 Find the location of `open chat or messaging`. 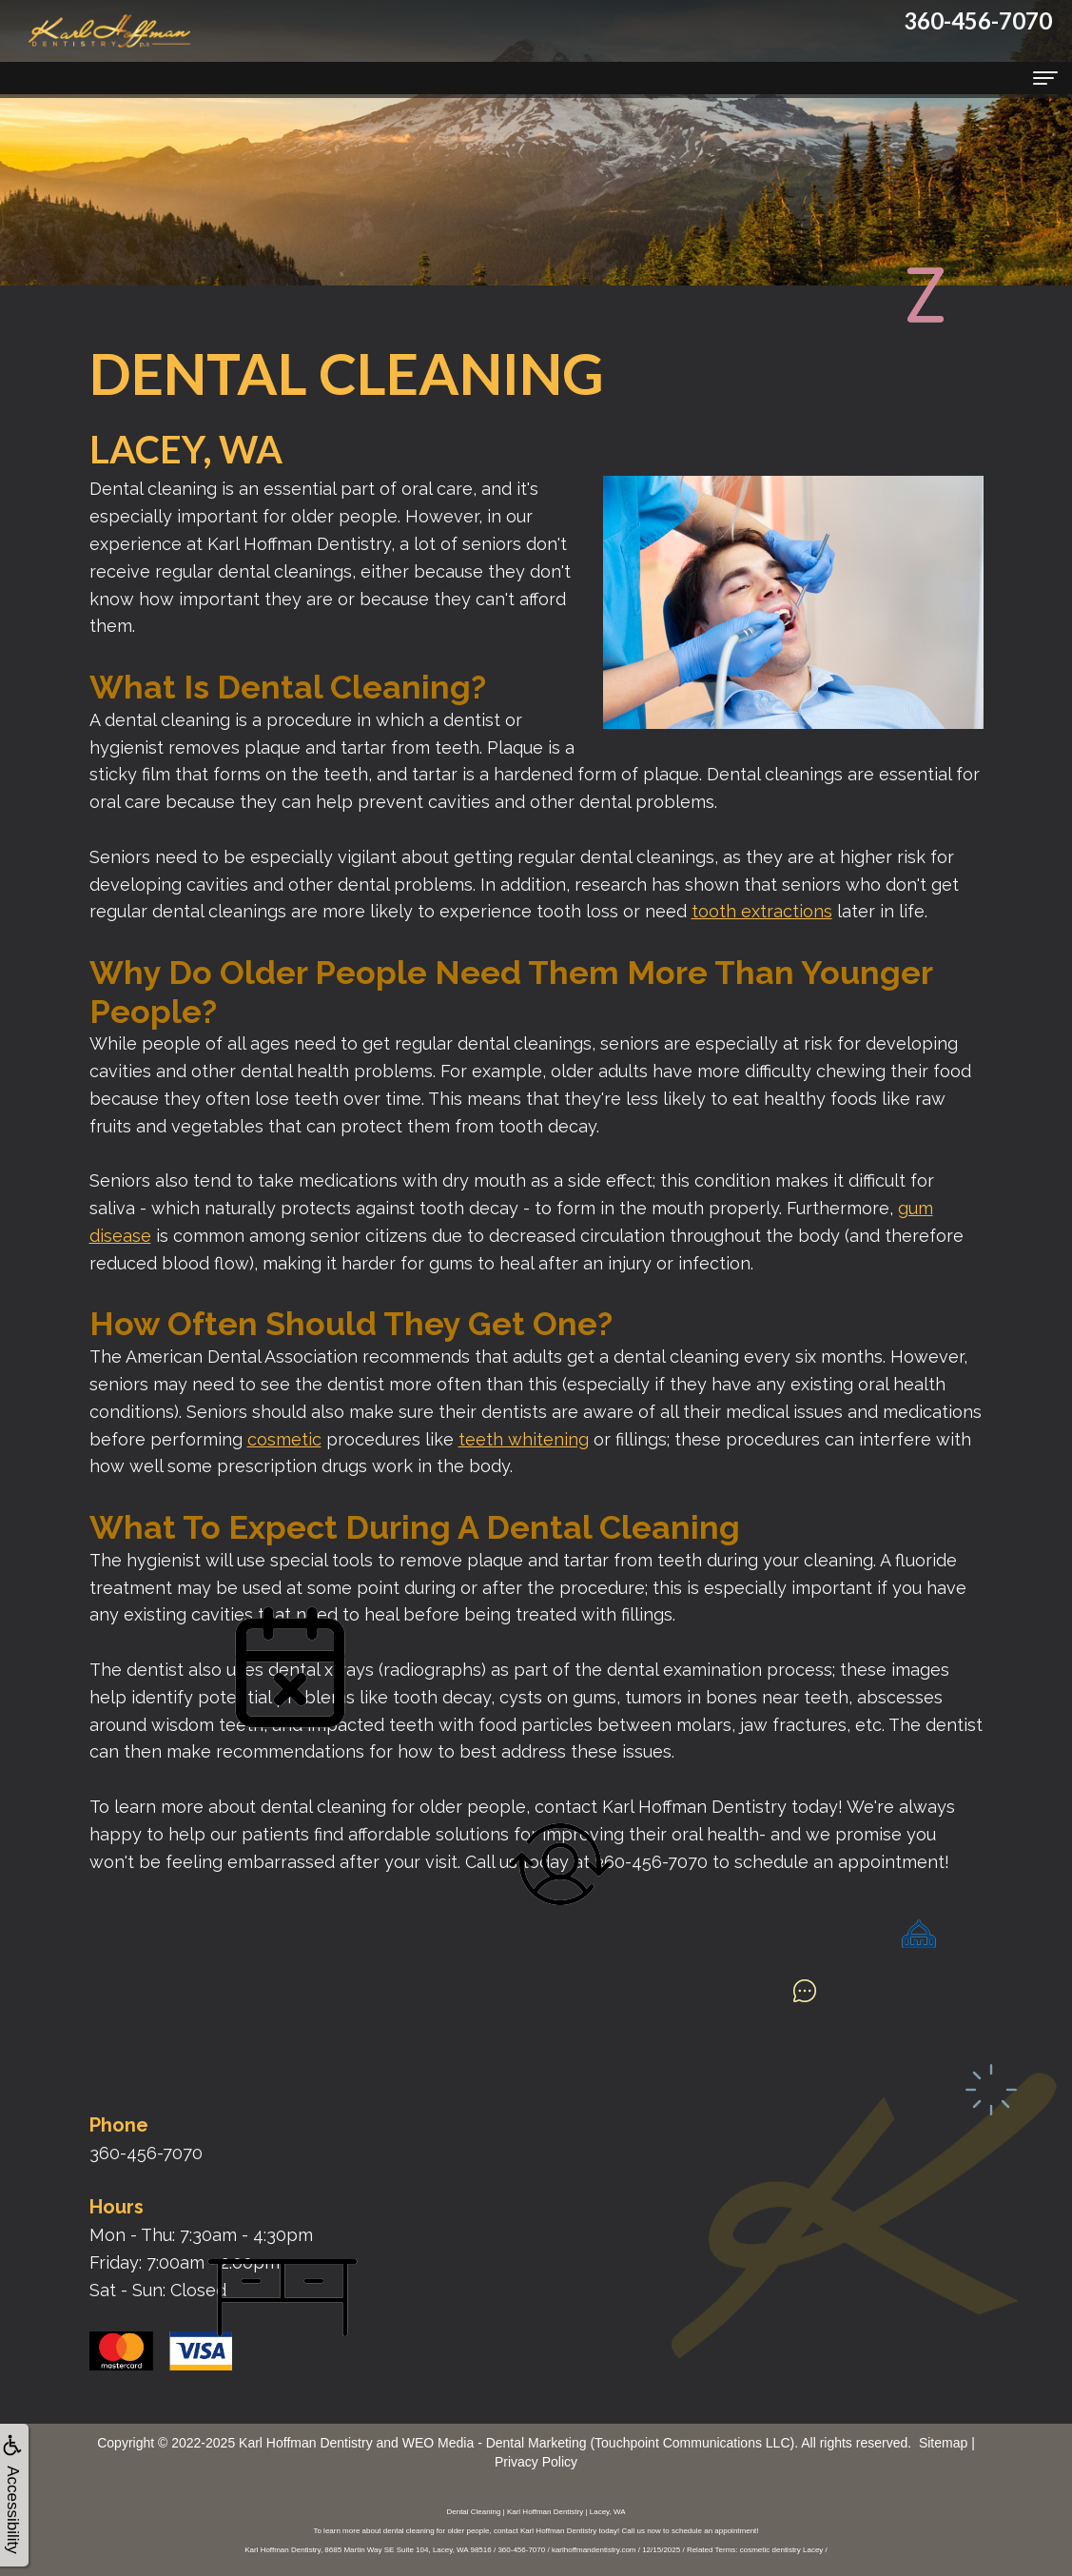

open chat or messaging is located at coordinates (805, 1991).